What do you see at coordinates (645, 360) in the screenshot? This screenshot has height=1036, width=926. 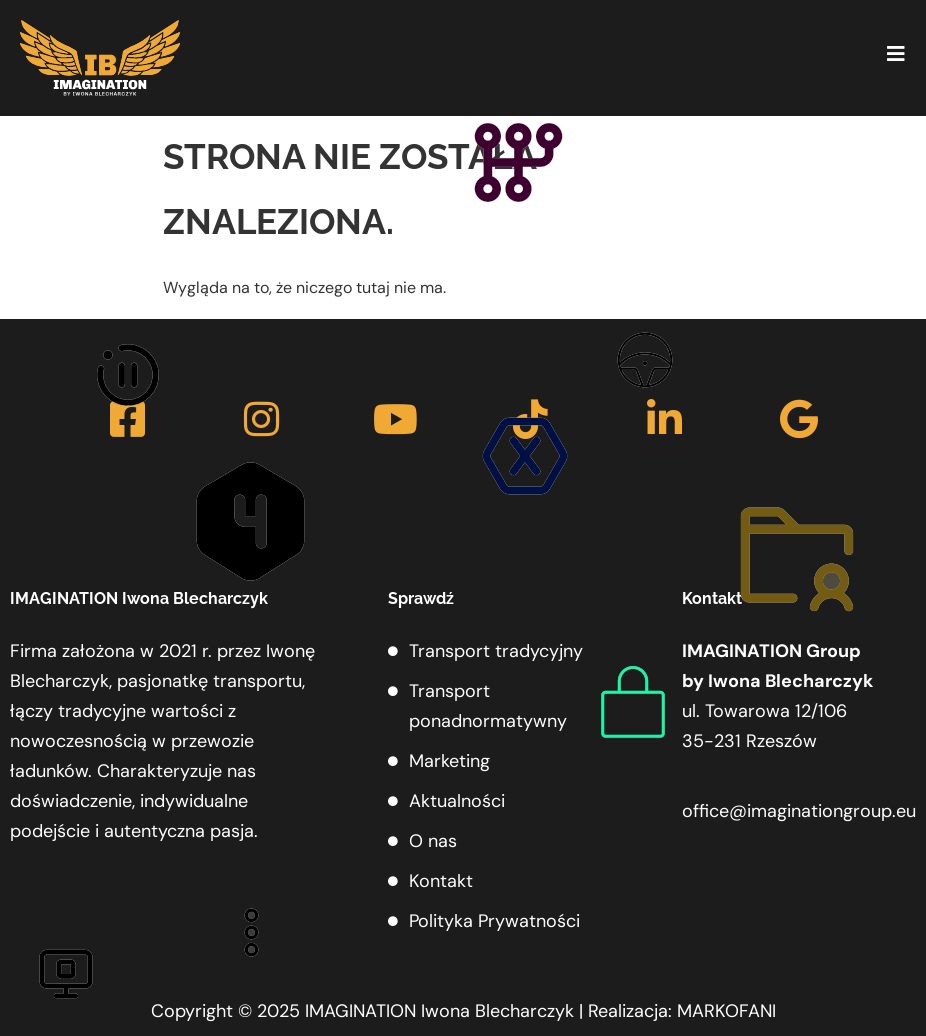 I see `access driving or navigation mode` at bounding box center [645, 360].